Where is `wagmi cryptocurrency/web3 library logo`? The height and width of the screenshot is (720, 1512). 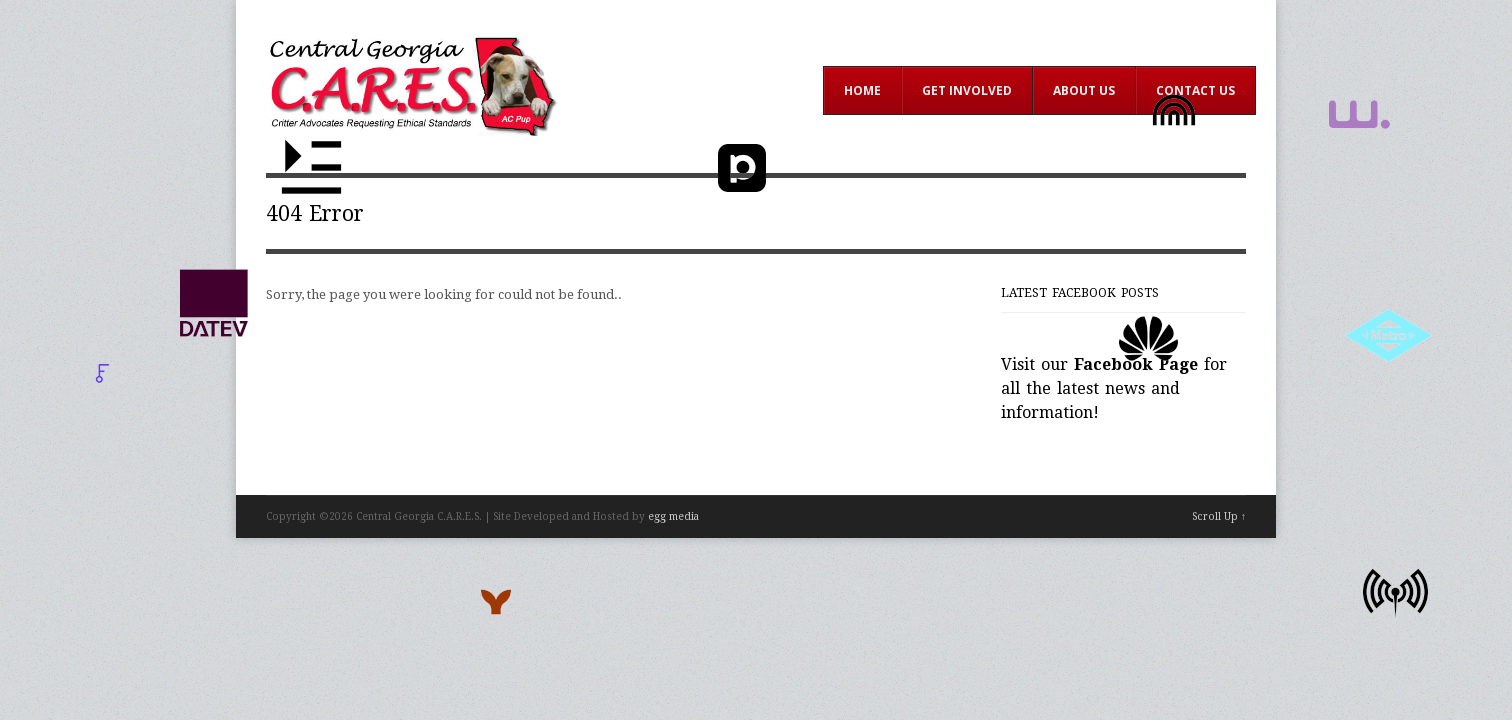 wagmi cryptocurrency/web3 library logo is located at coordinates (1359, 114).